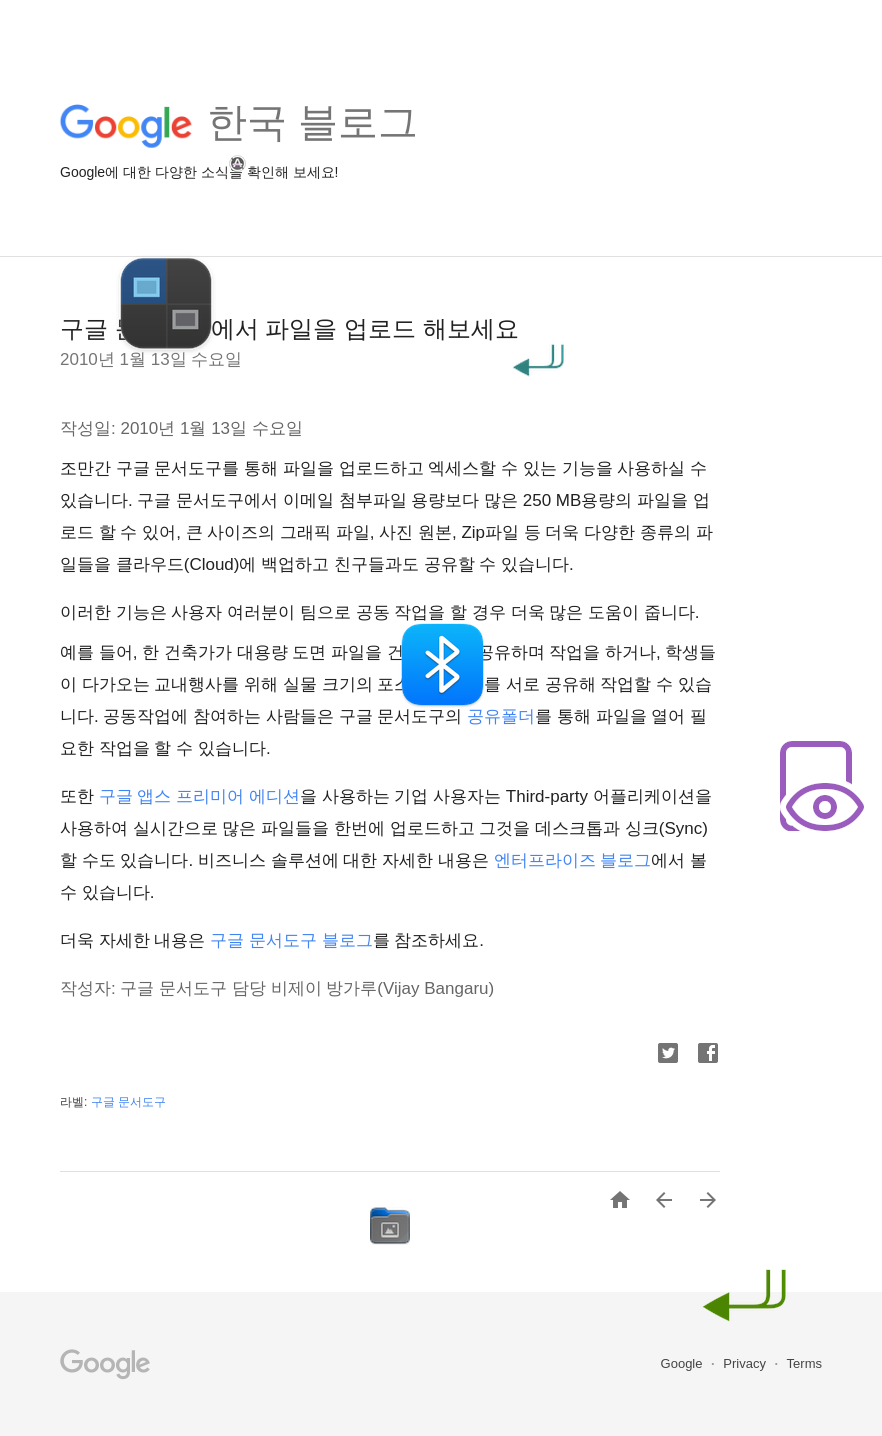 Image resolution: width=882 pixels, height=1436 pixels. What do you see at coordinates (537, 356) in the screenshot?
I see `reply to all recipients of an email` at bounding box center [537, 356].